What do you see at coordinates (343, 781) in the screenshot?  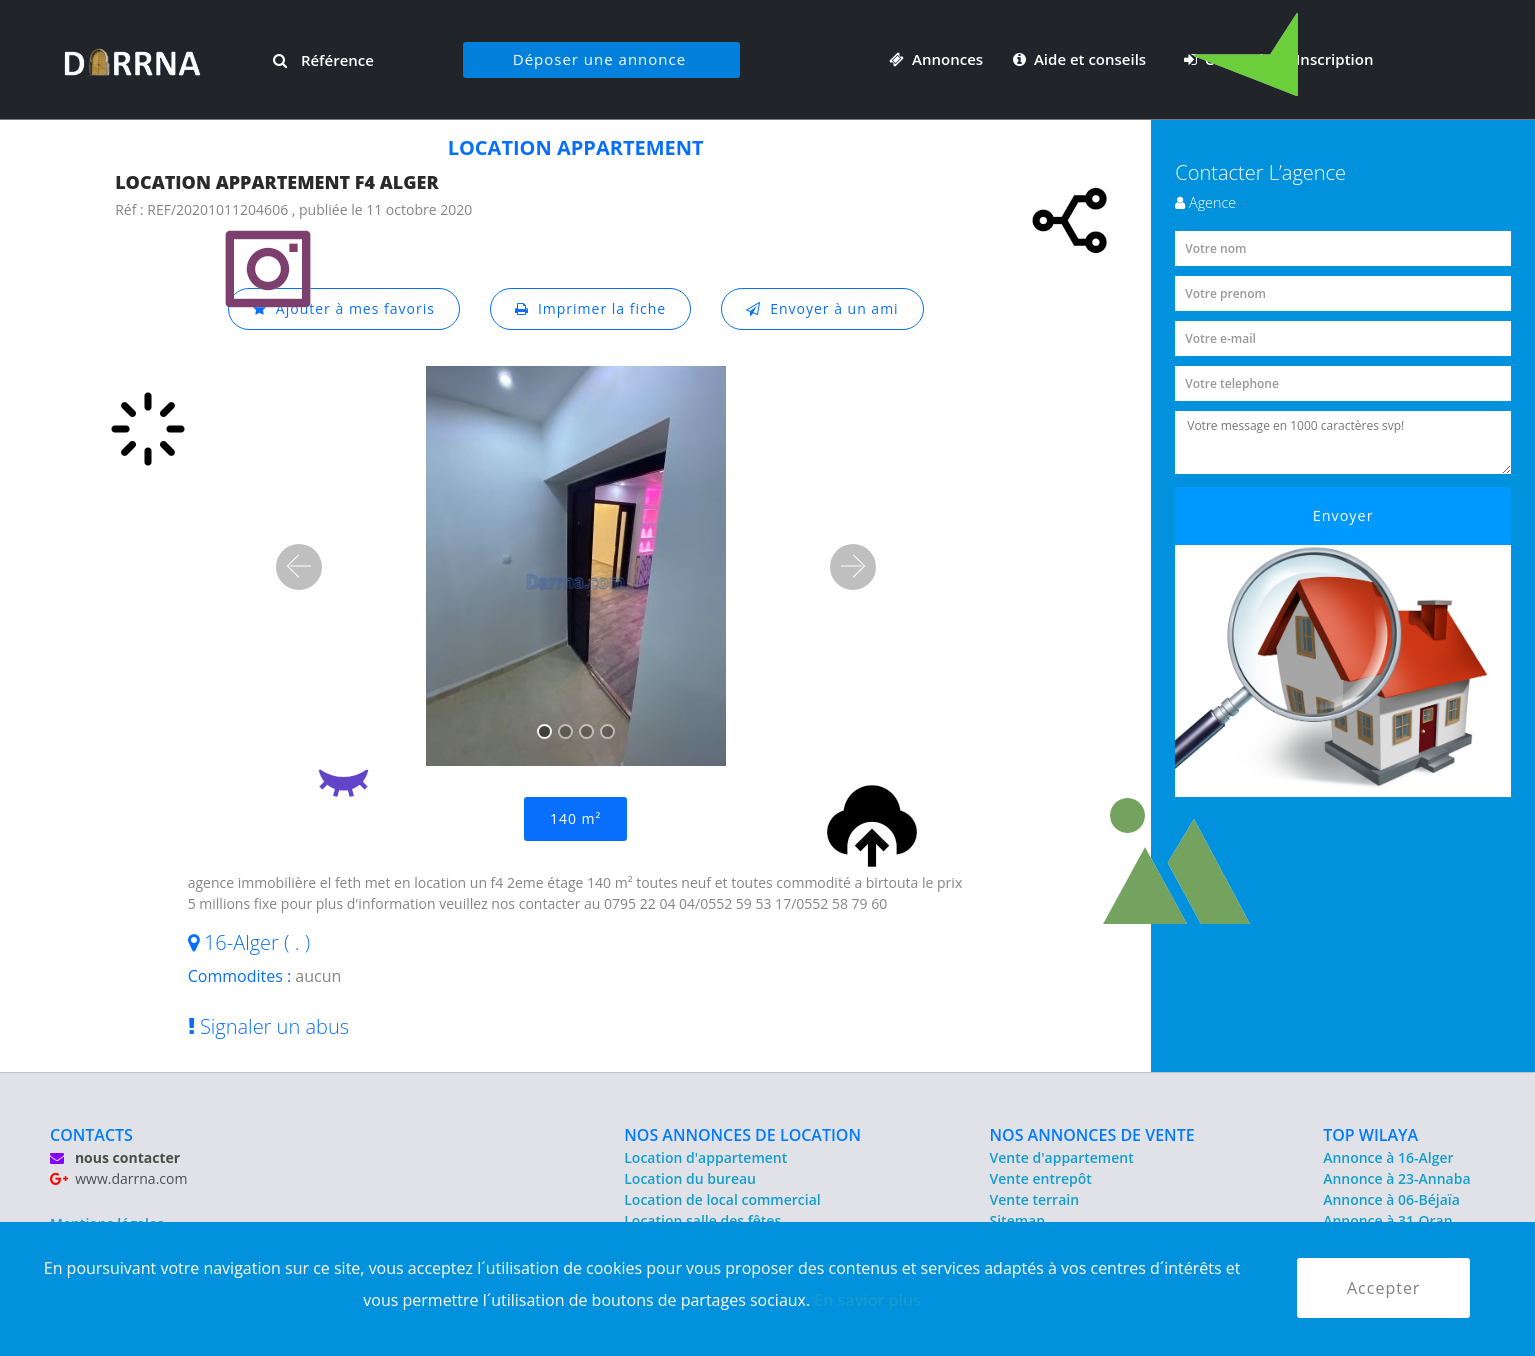 I see `hide password or sensitive content` at bounding box center [343, 781].